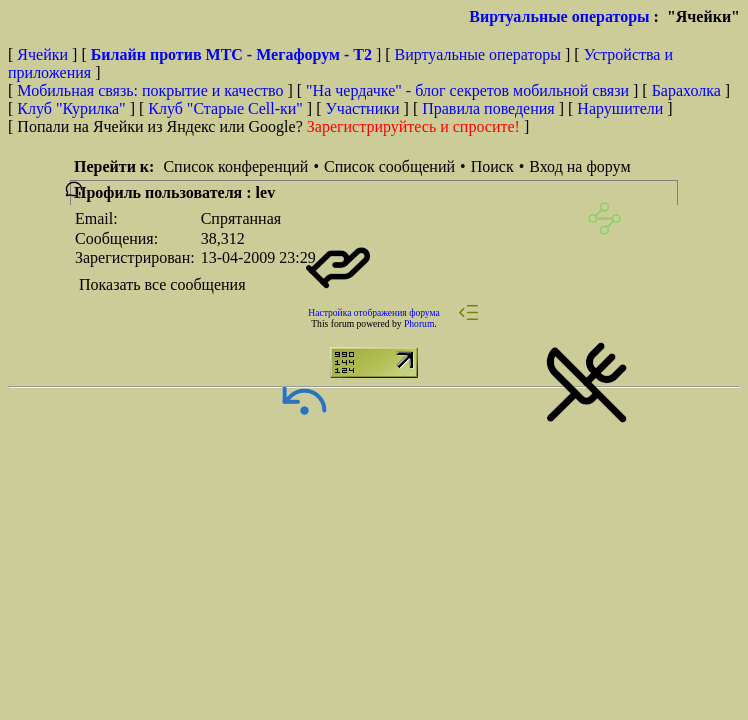  What do you see at coordinates (468, 312) in the screenshot?
I see `decrease list indentation` at bounding box center [468, 312].